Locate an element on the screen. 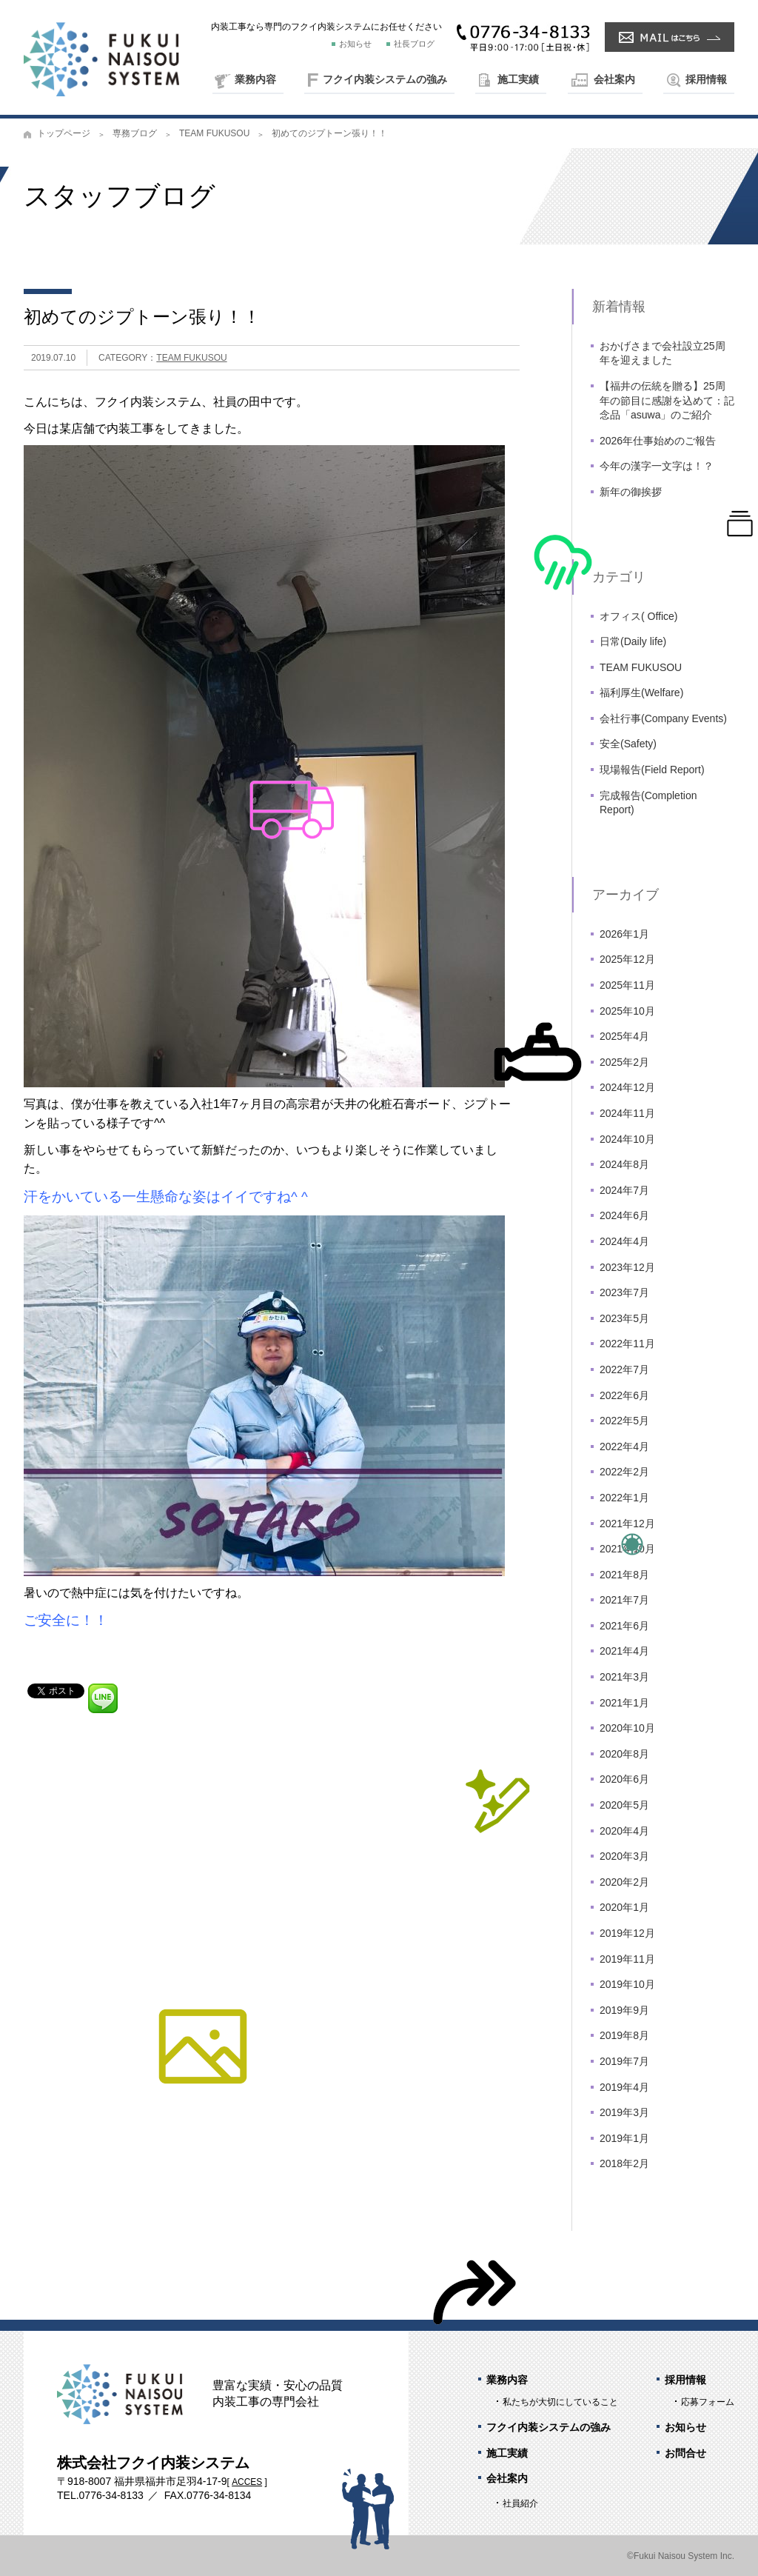 The image size is (758, 2576). forward message or content to multiple recipients is located at coordinates (474, 2292).